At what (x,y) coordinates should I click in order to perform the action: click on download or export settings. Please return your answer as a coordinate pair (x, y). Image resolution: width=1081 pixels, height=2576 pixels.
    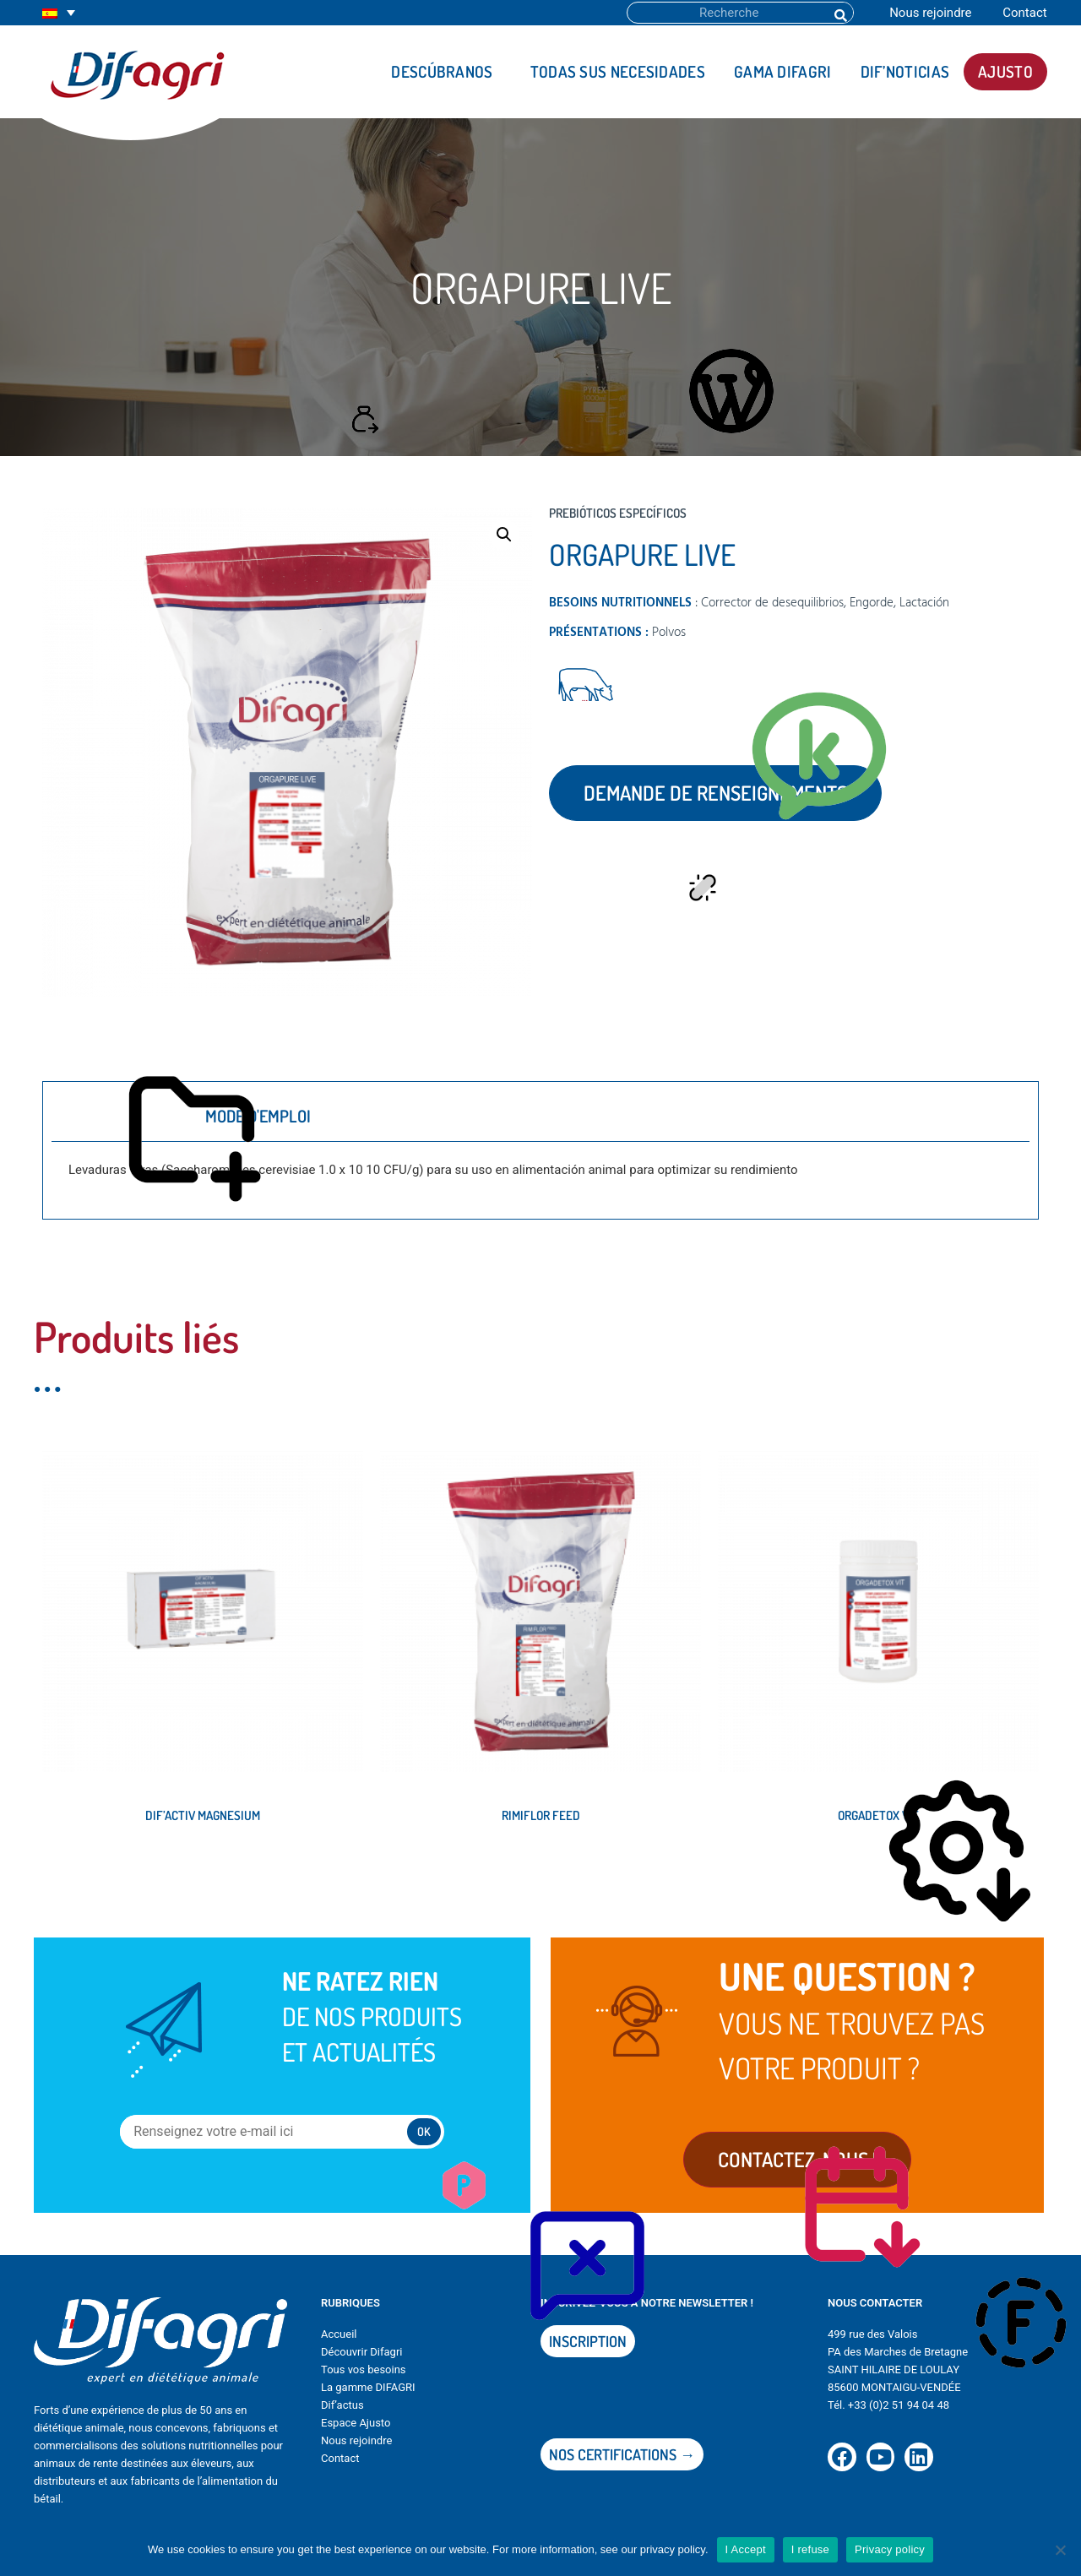
    Looking at the image, I should click on (956, 1847).